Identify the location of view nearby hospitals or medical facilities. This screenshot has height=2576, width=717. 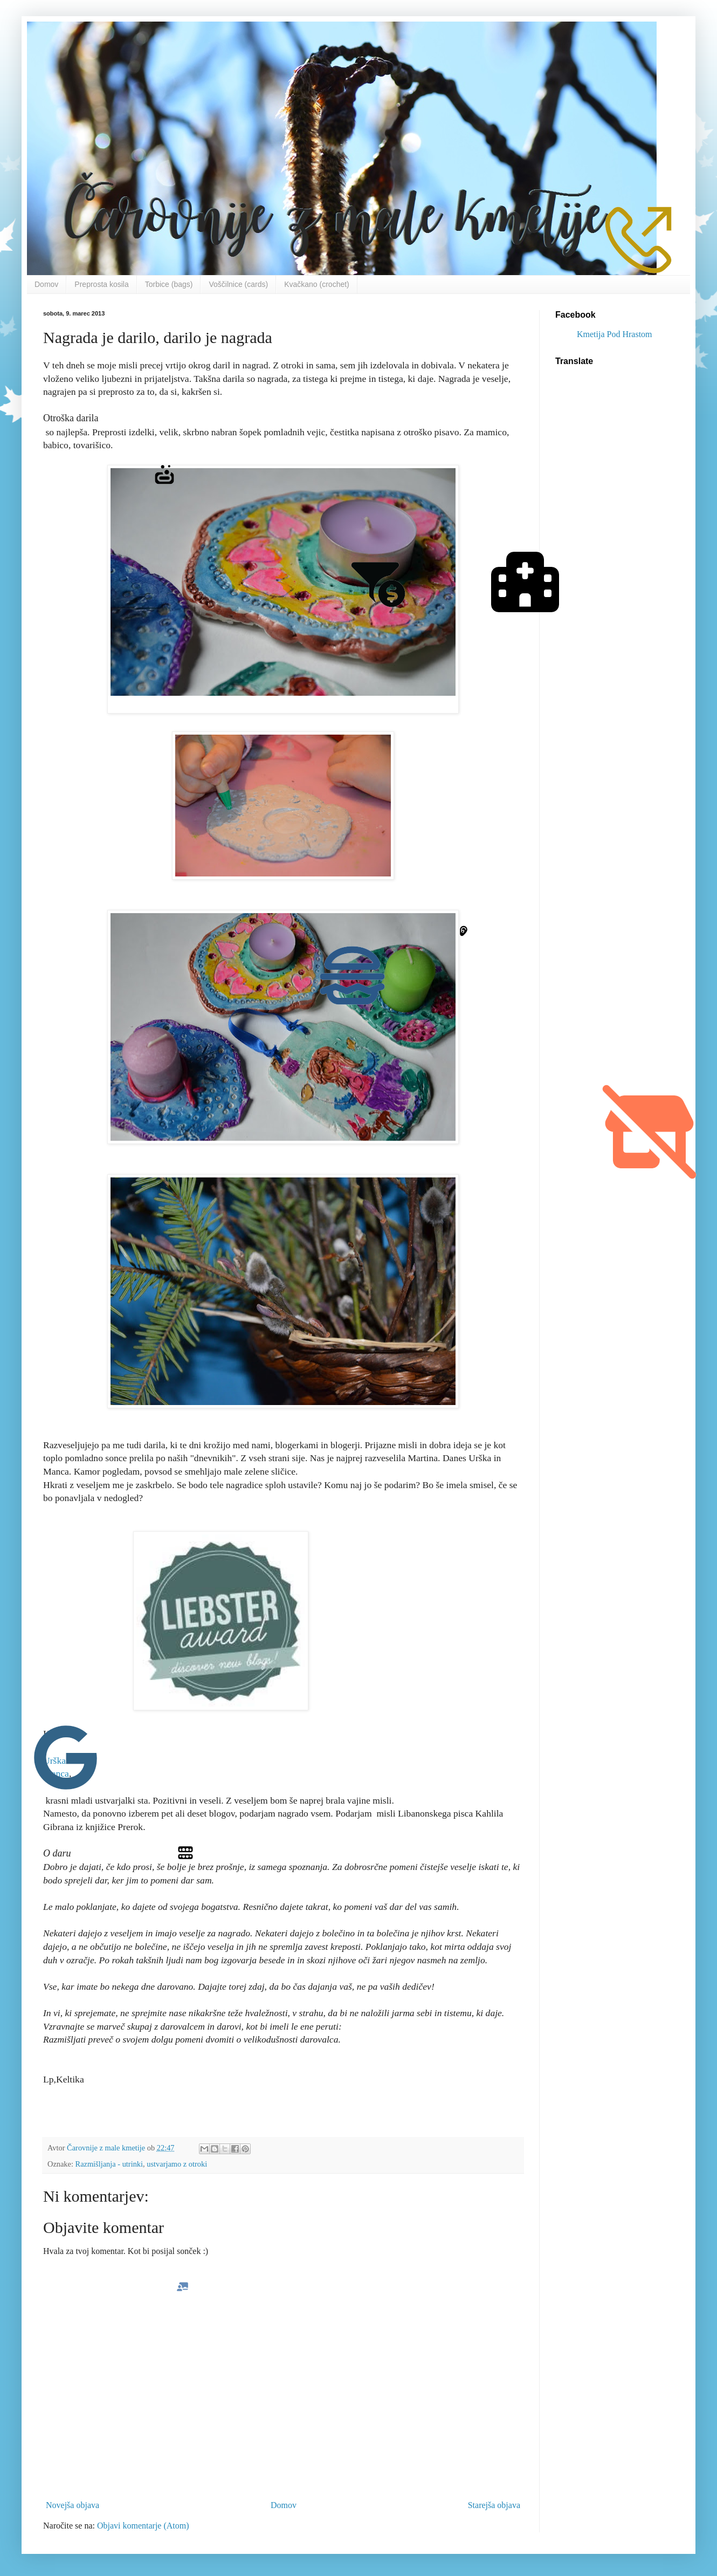
(525, 582).